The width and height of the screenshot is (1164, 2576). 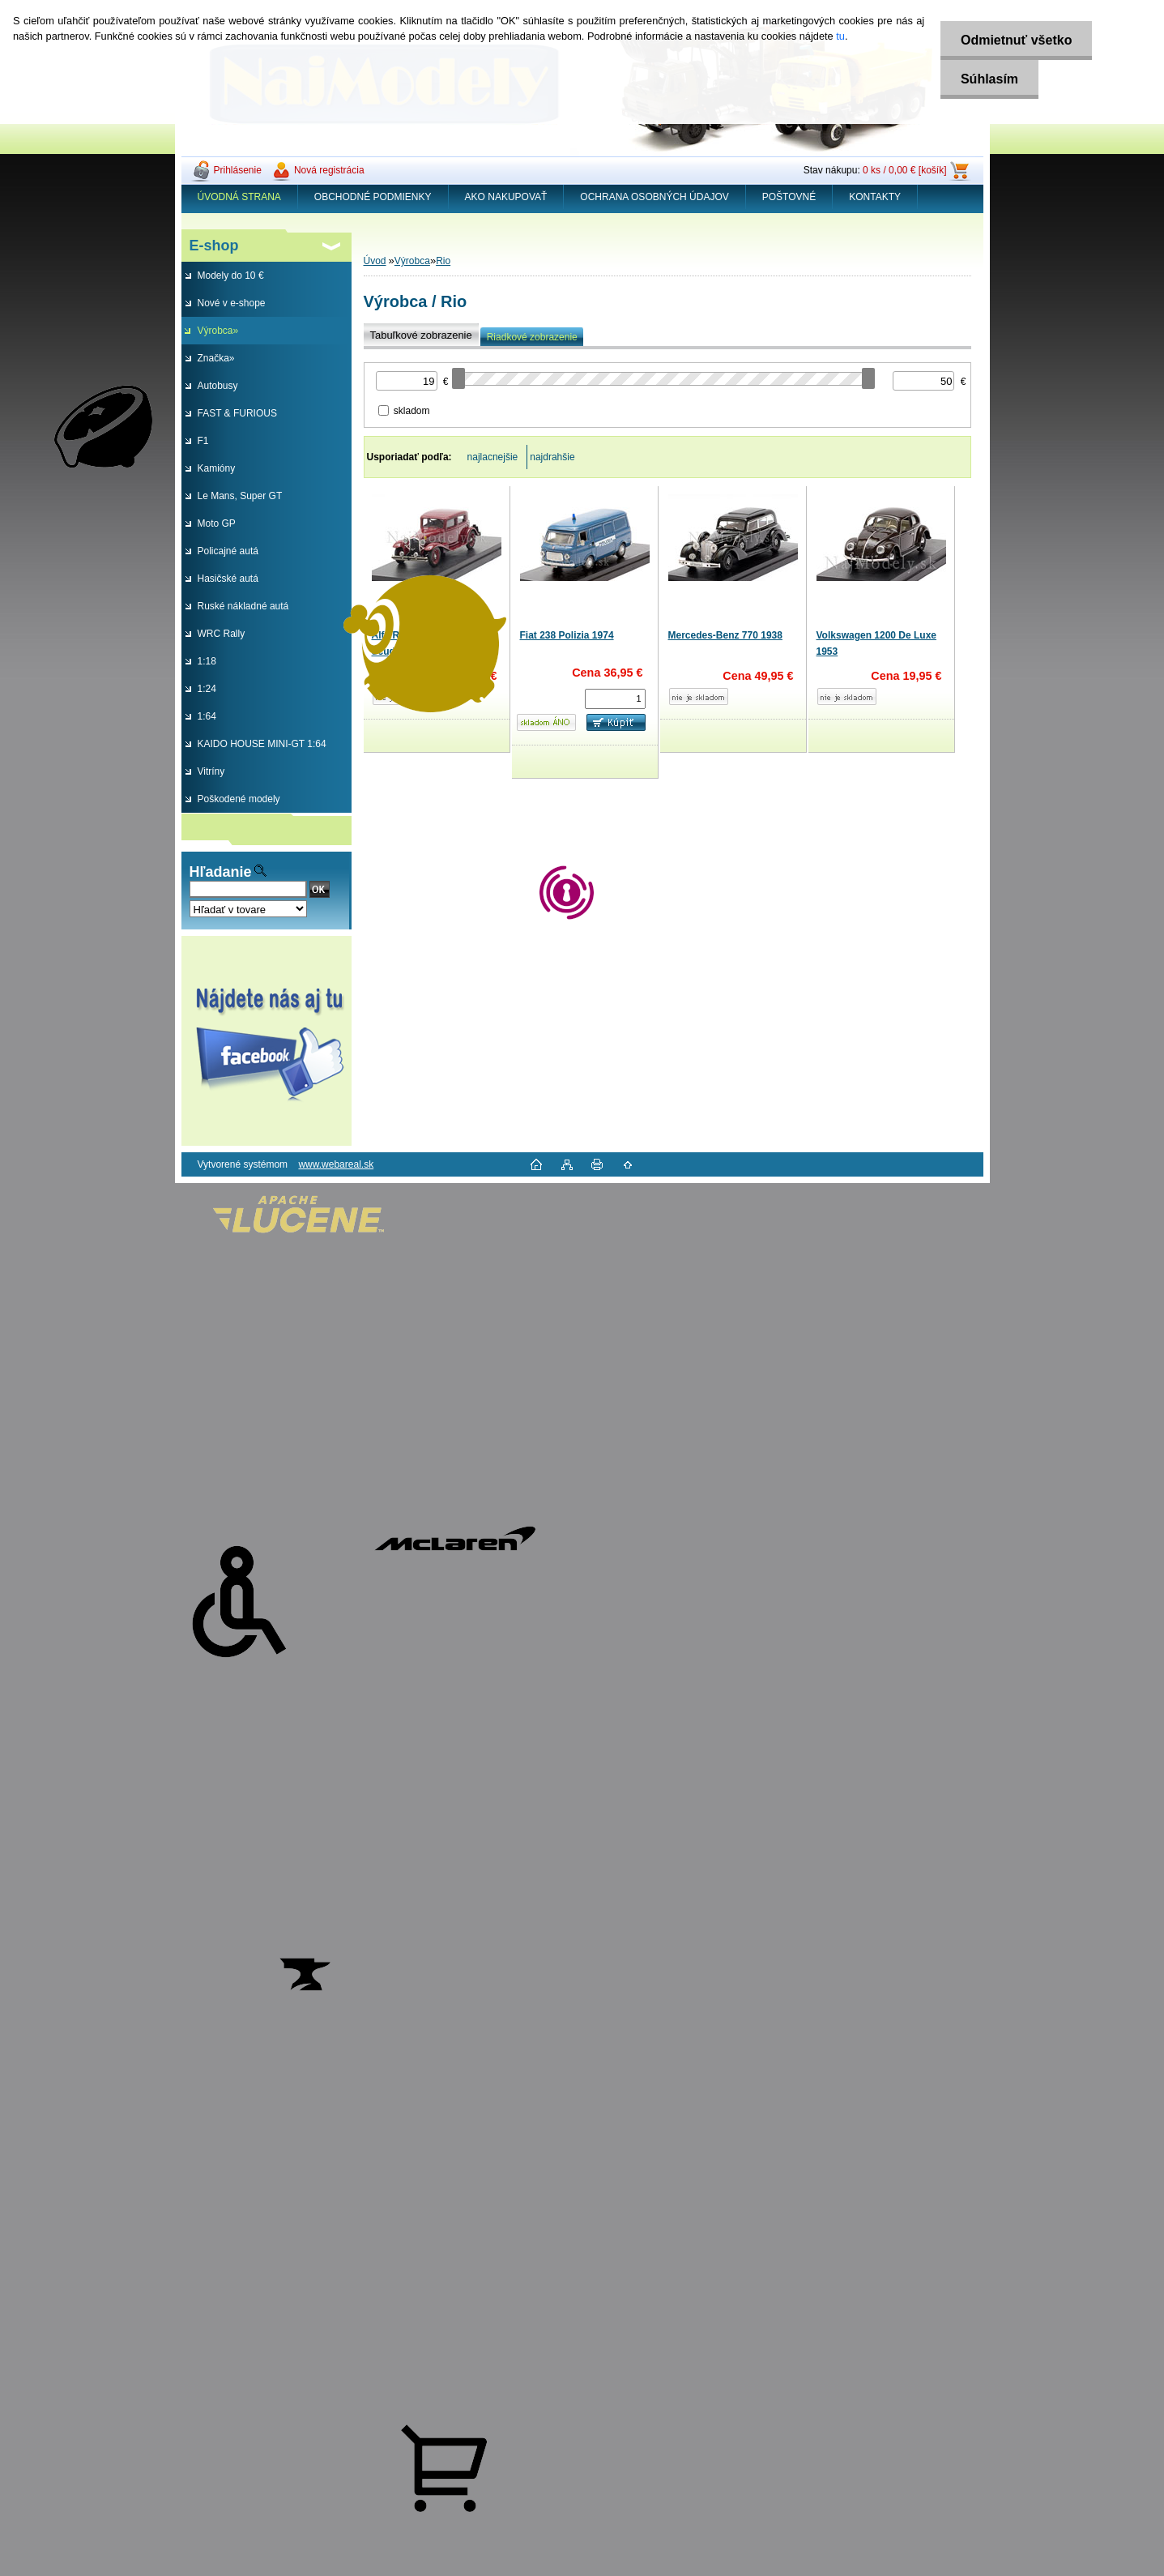 What do you see at coordinates (566, 892) in the screenshot?
I see `open authelia authentication settings` at bounding box center [566, 892].